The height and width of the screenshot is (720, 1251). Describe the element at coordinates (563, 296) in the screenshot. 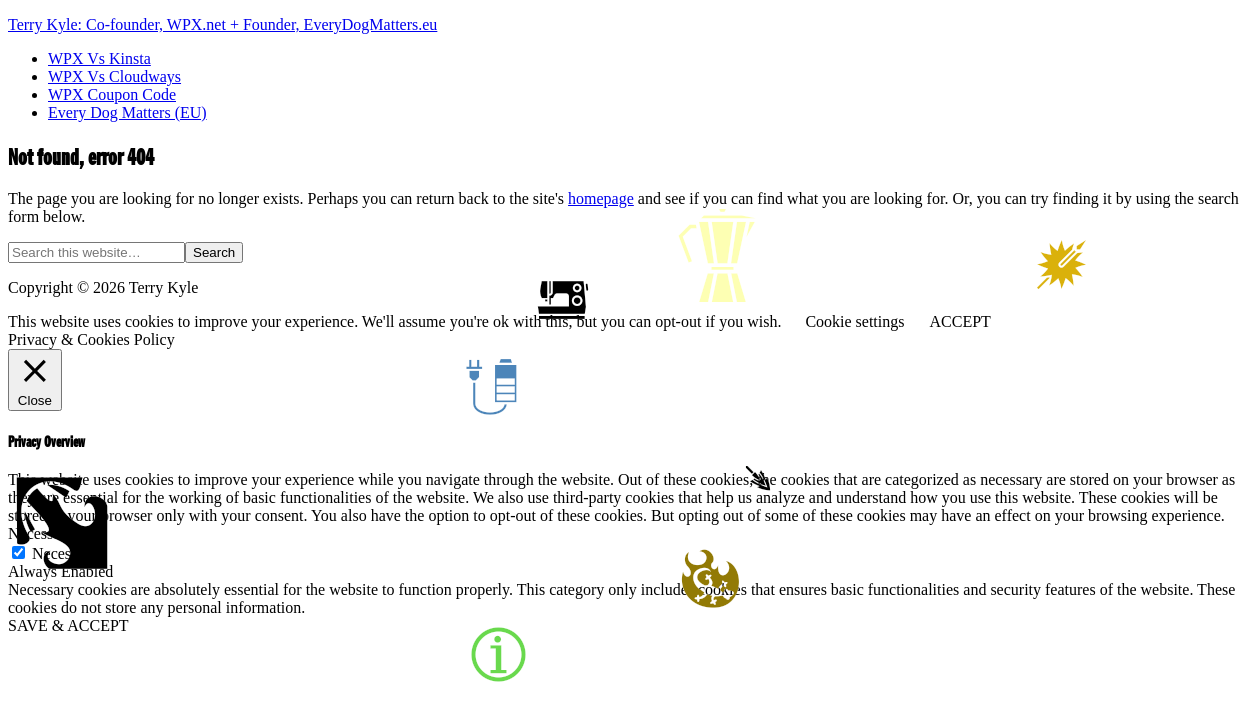

I see `access sewing or crafting tools` at that location.